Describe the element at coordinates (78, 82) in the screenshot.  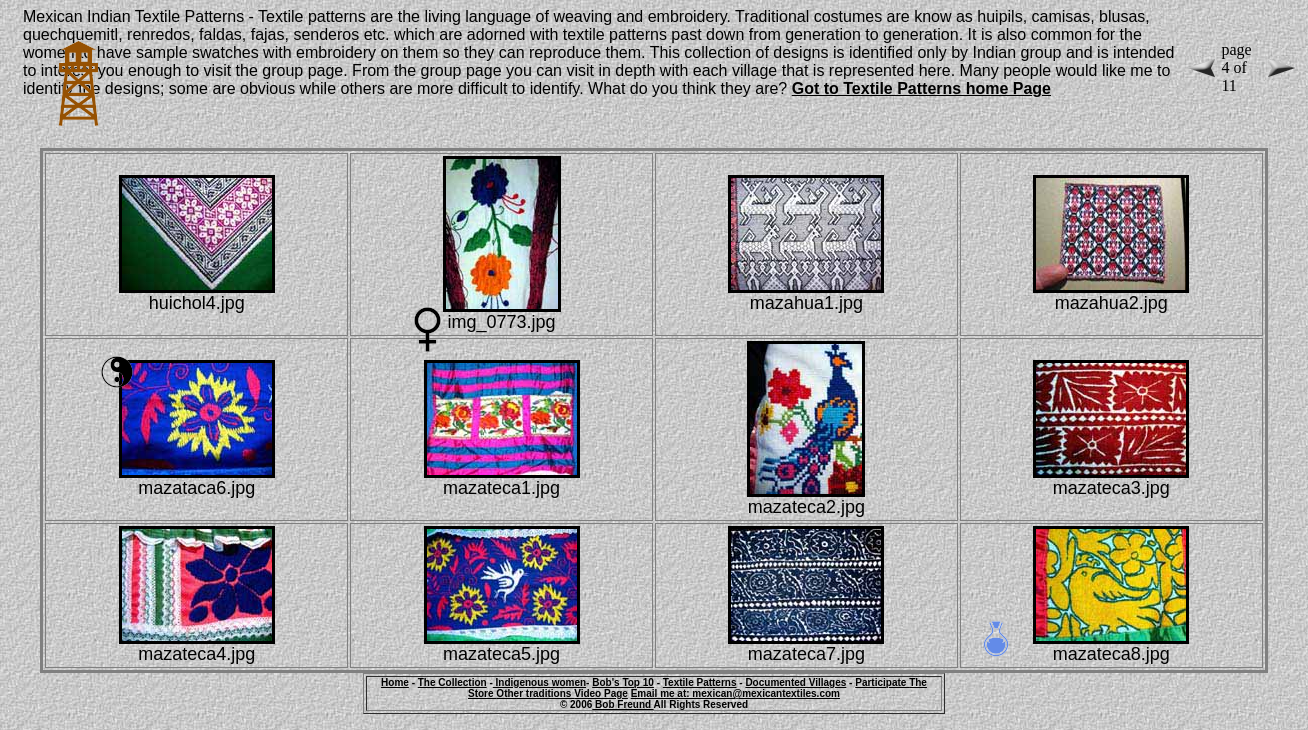
I see `view or access lookout points on a map` at that location.